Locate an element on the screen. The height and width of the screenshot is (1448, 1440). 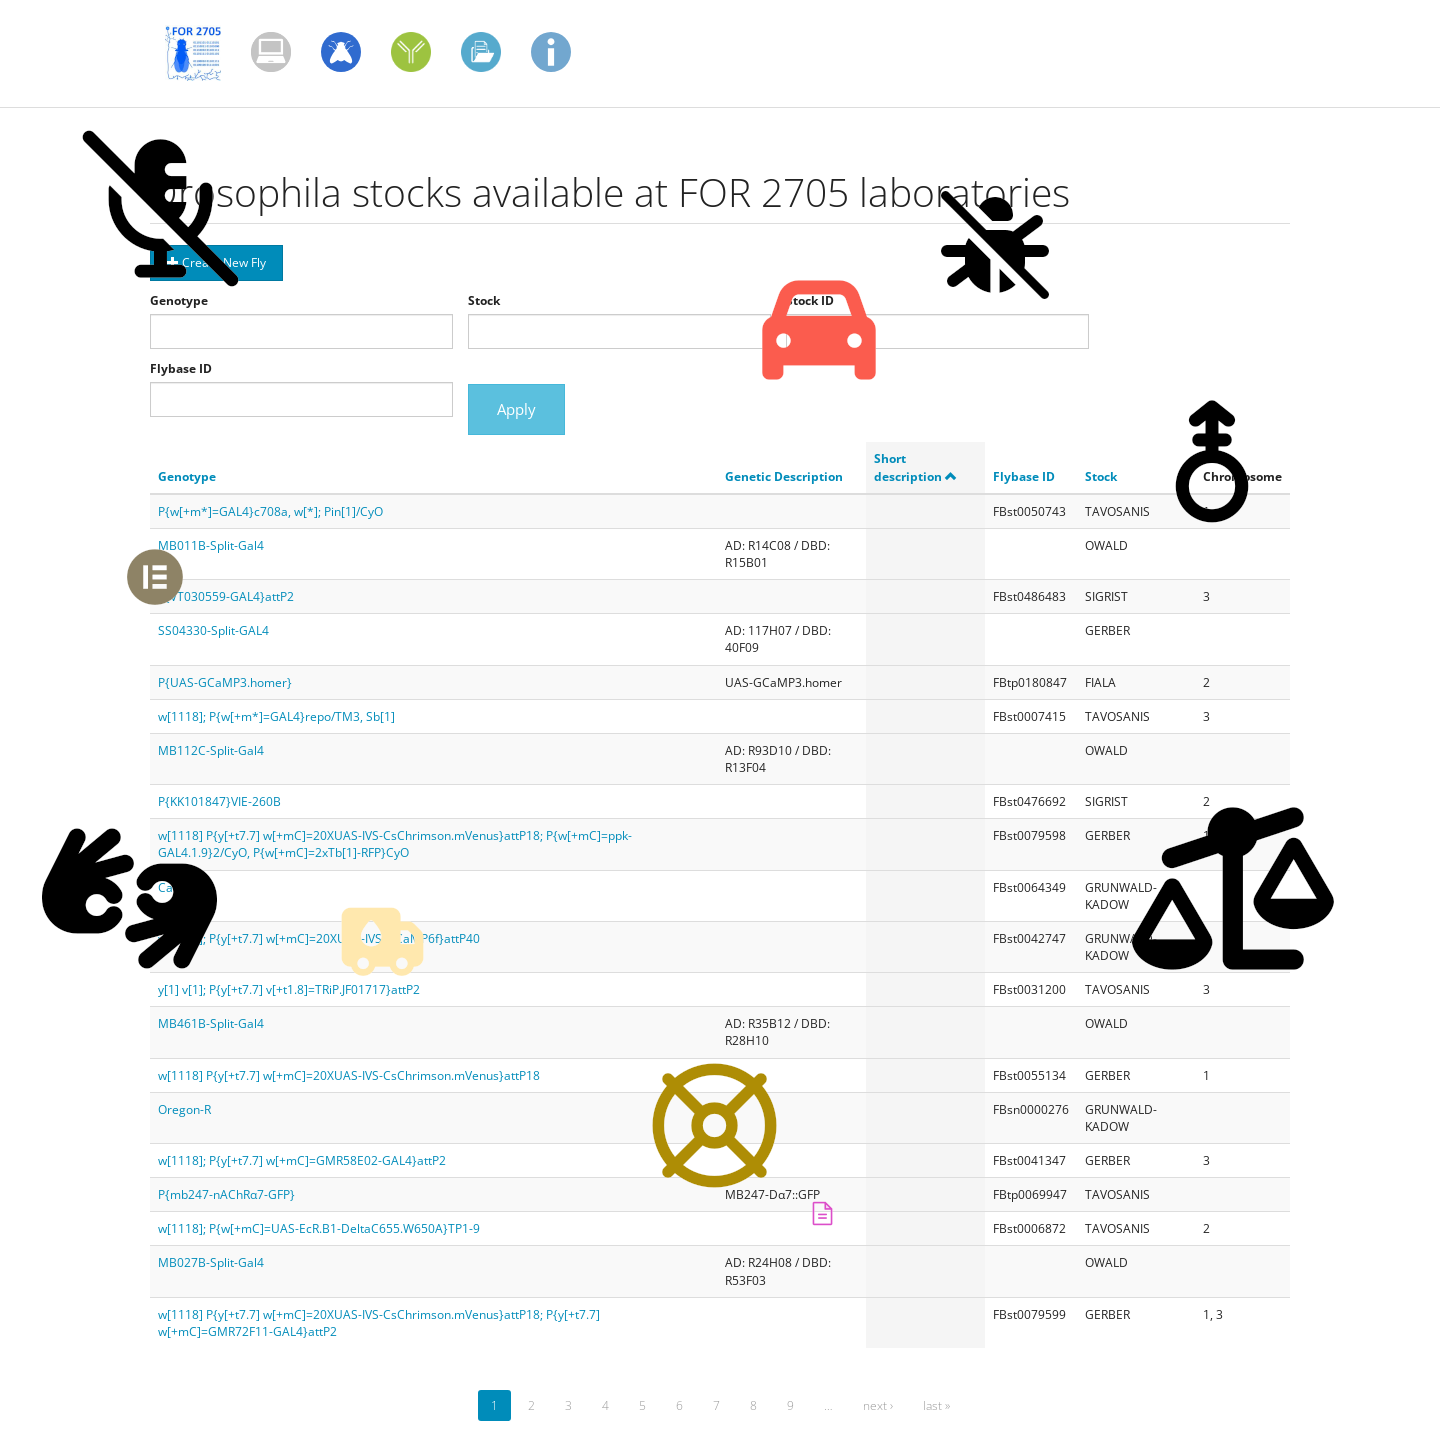
water delivery service is located at coordinates (382, 939).